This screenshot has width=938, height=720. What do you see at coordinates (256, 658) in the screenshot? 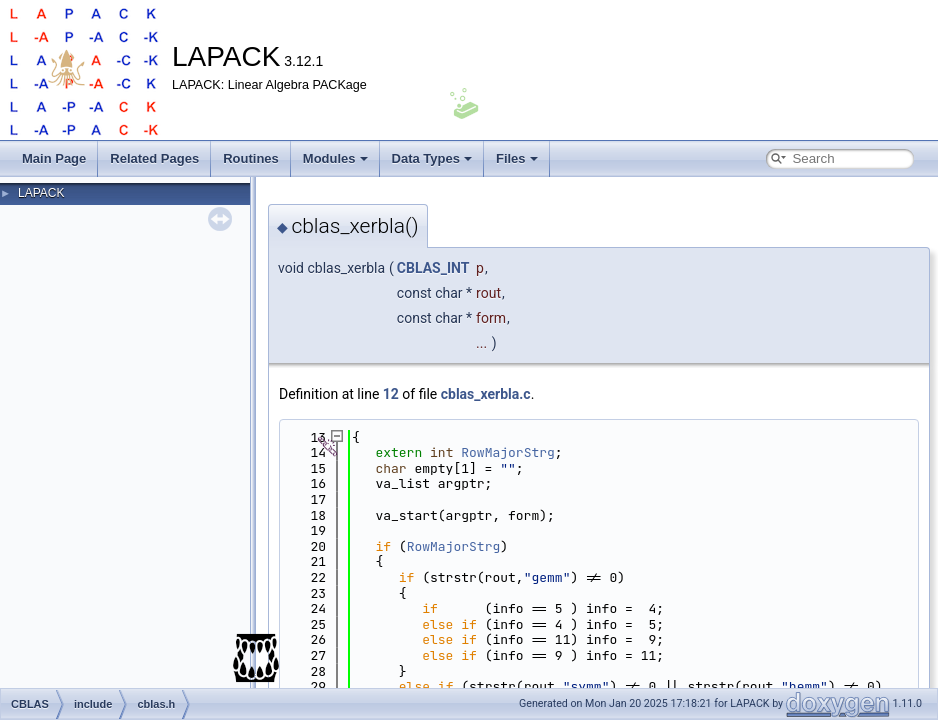
I see `view dental health or teeth status` at bounding box center [256, 658].